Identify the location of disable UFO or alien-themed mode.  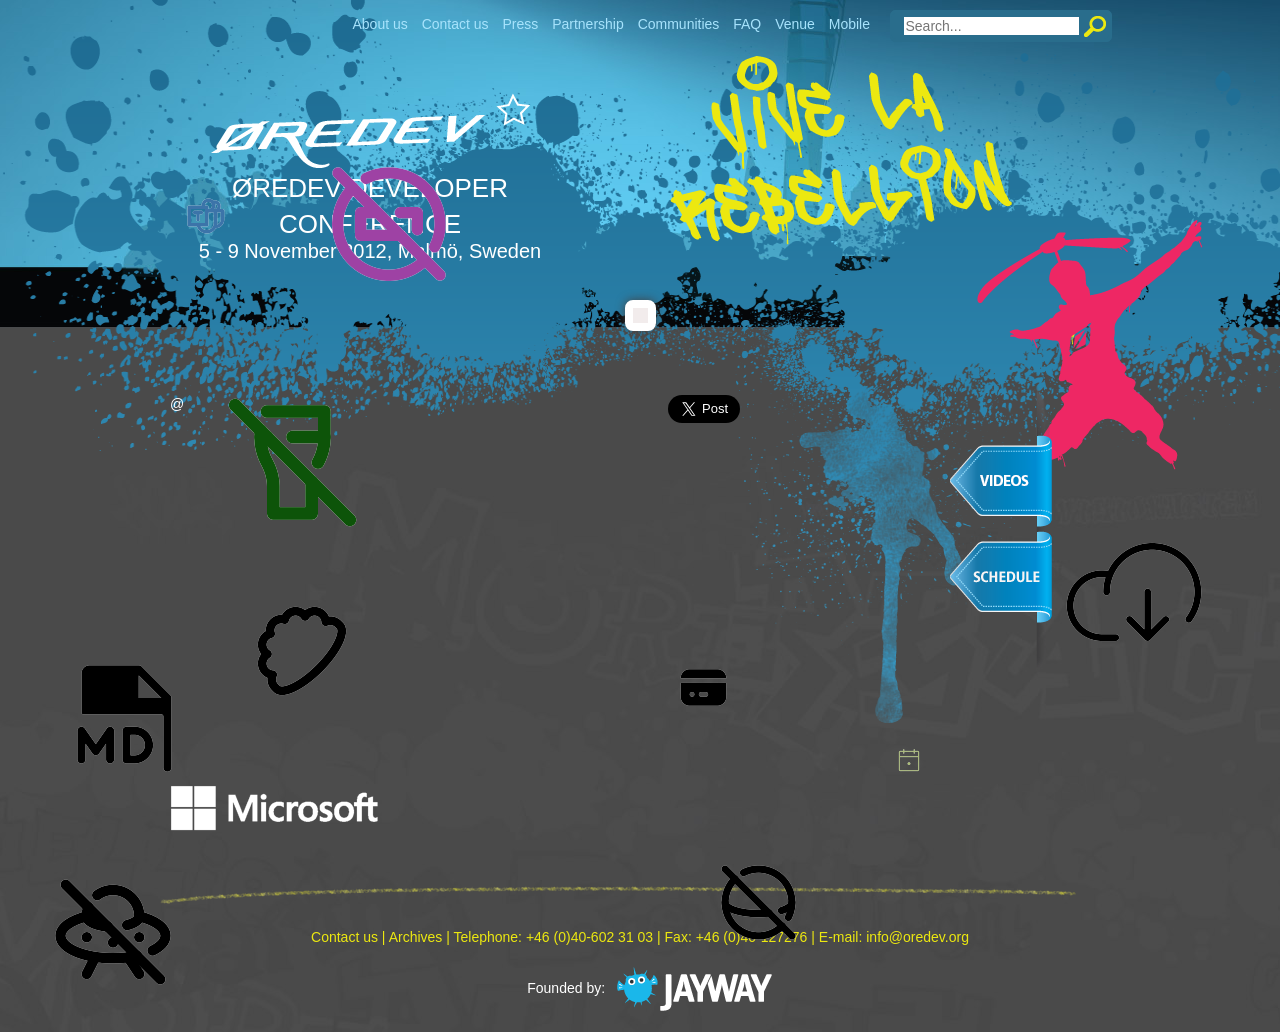
(113, 932).